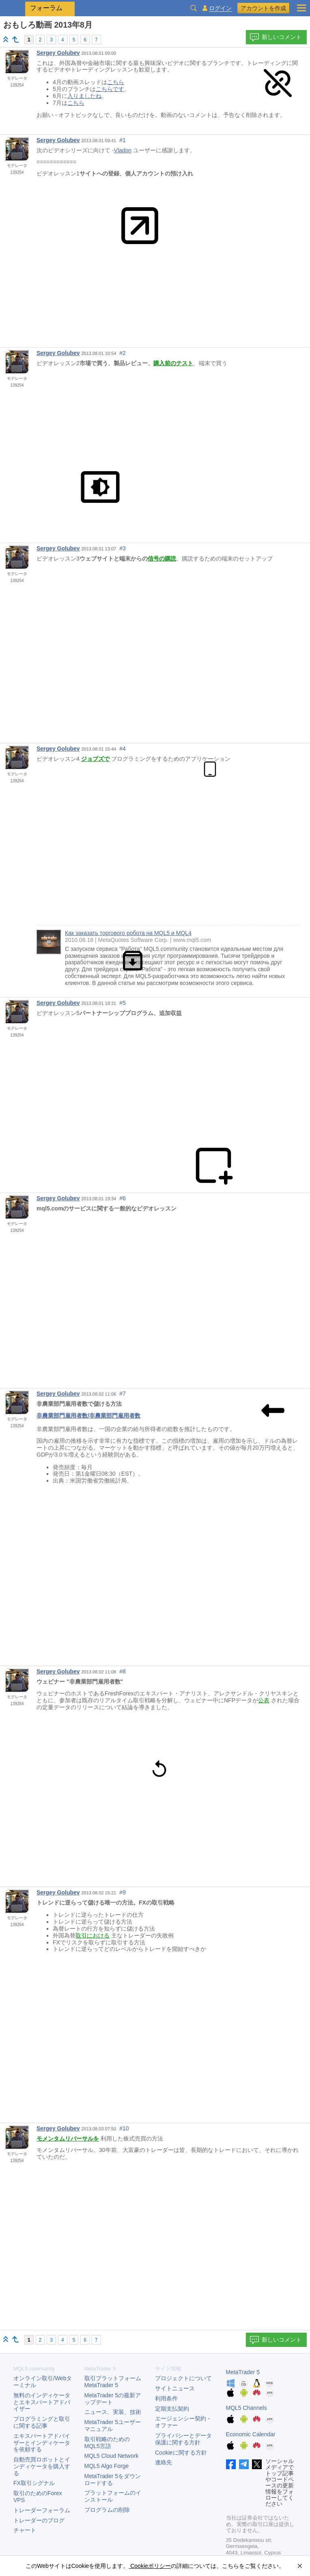  What do you see at coordinates (210, 769) in the screenshot?
I see `view on tablet device` at bounding box center [210, 769].